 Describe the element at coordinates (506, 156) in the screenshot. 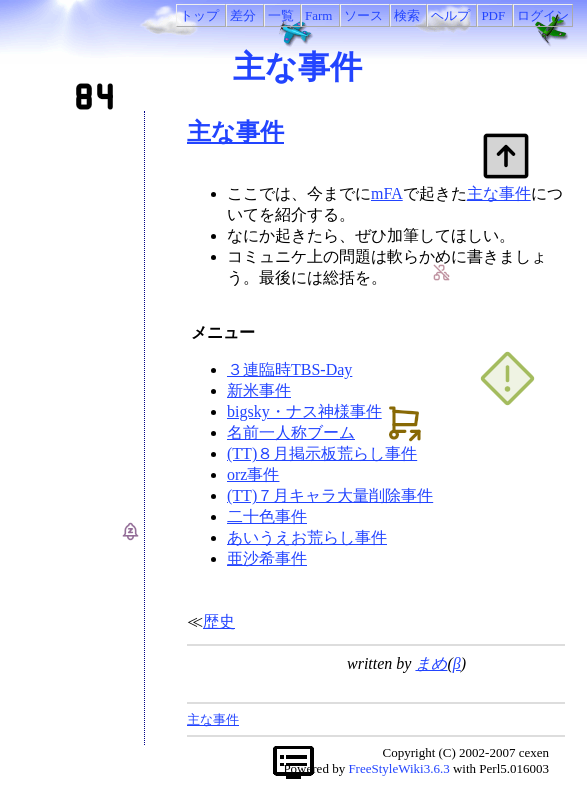

I see `upload a file or content` at that location.